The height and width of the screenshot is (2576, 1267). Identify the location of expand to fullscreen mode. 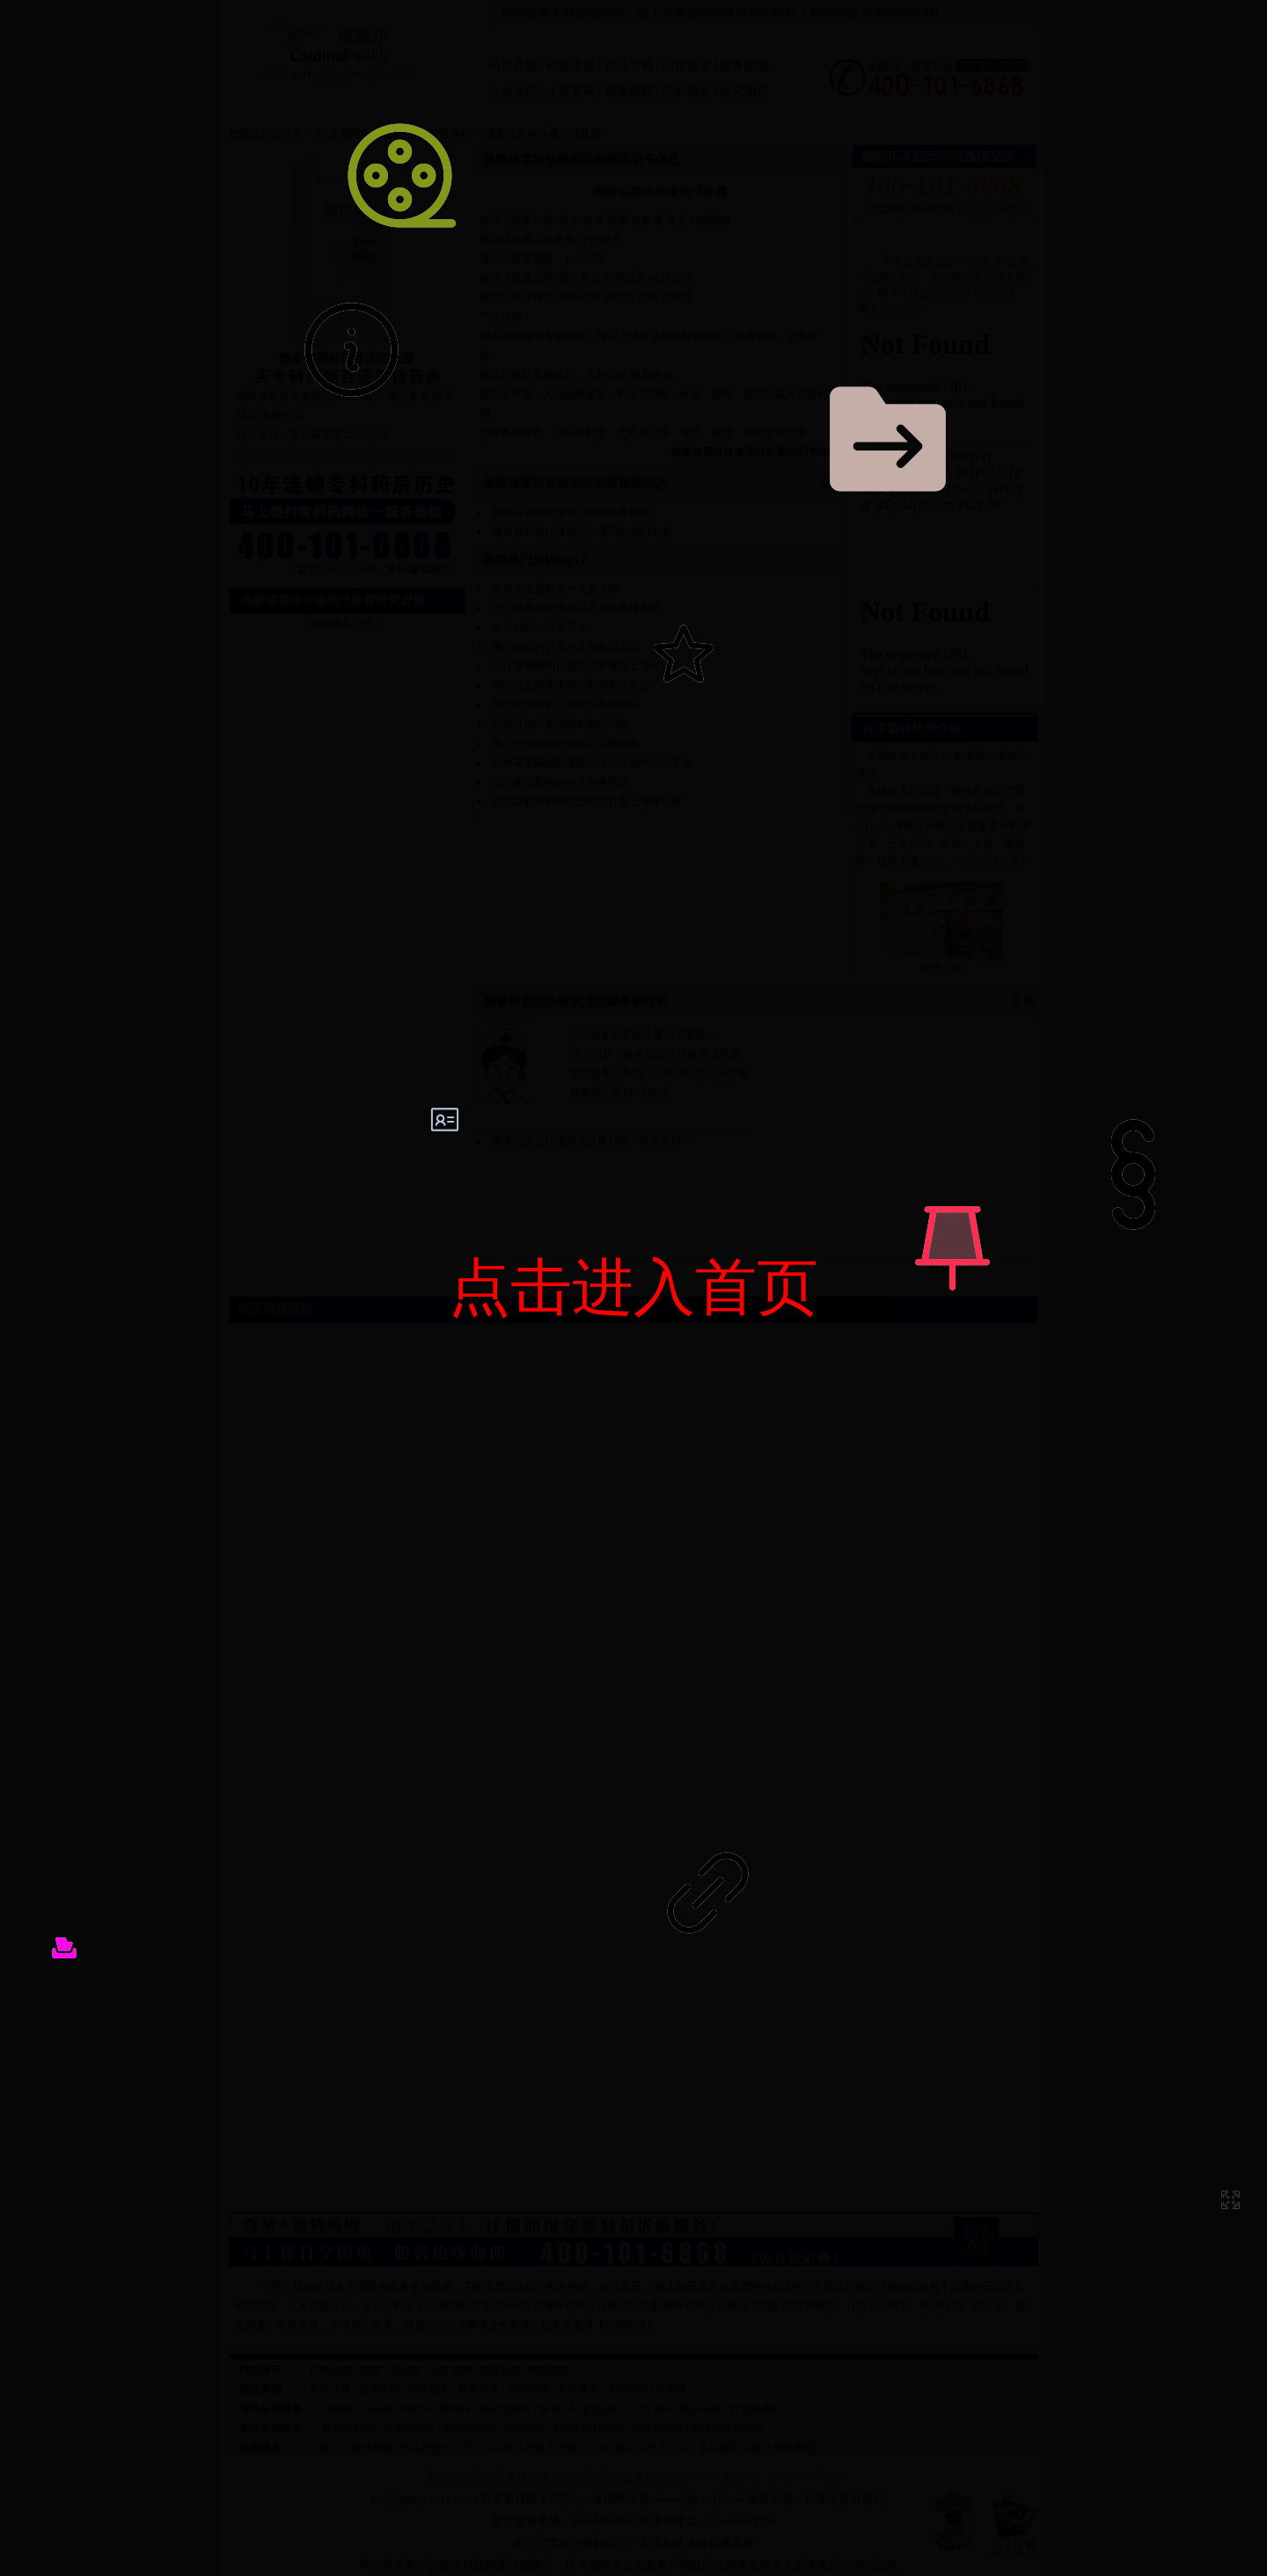
(1230, 2199).